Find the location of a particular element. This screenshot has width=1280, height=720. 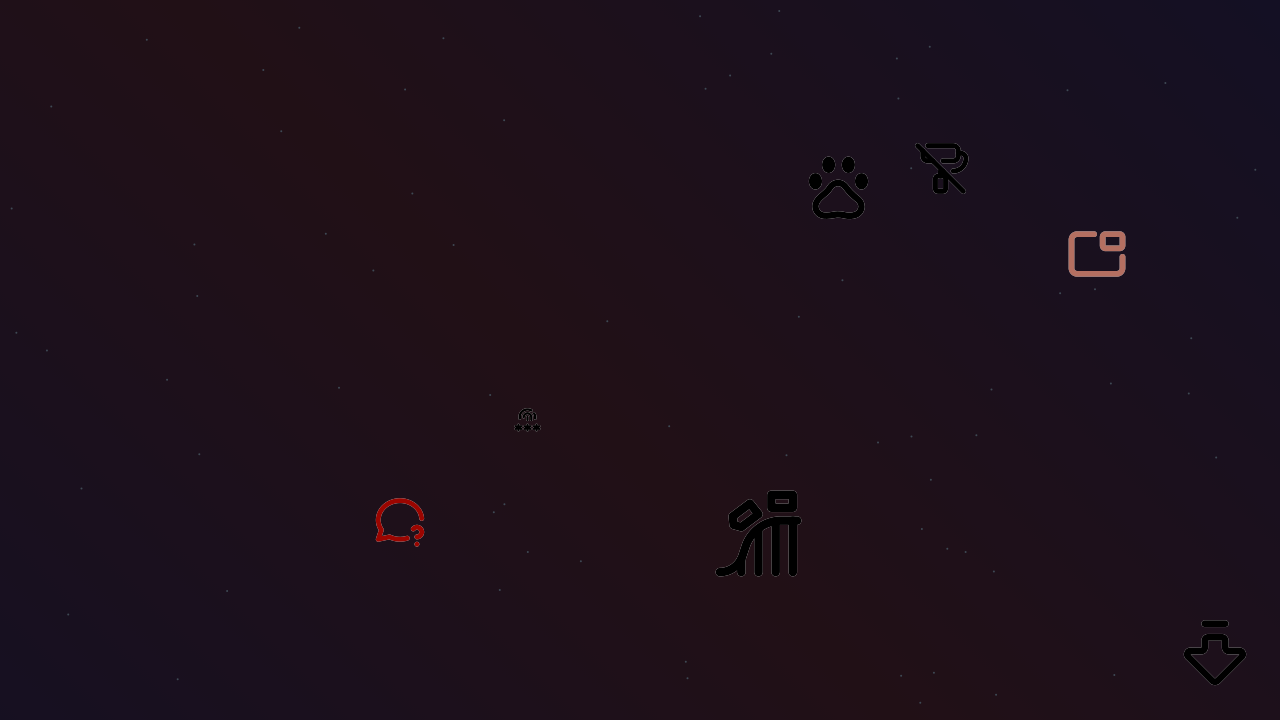

enable fingerprint authentication is located at coordinates (527, 418).